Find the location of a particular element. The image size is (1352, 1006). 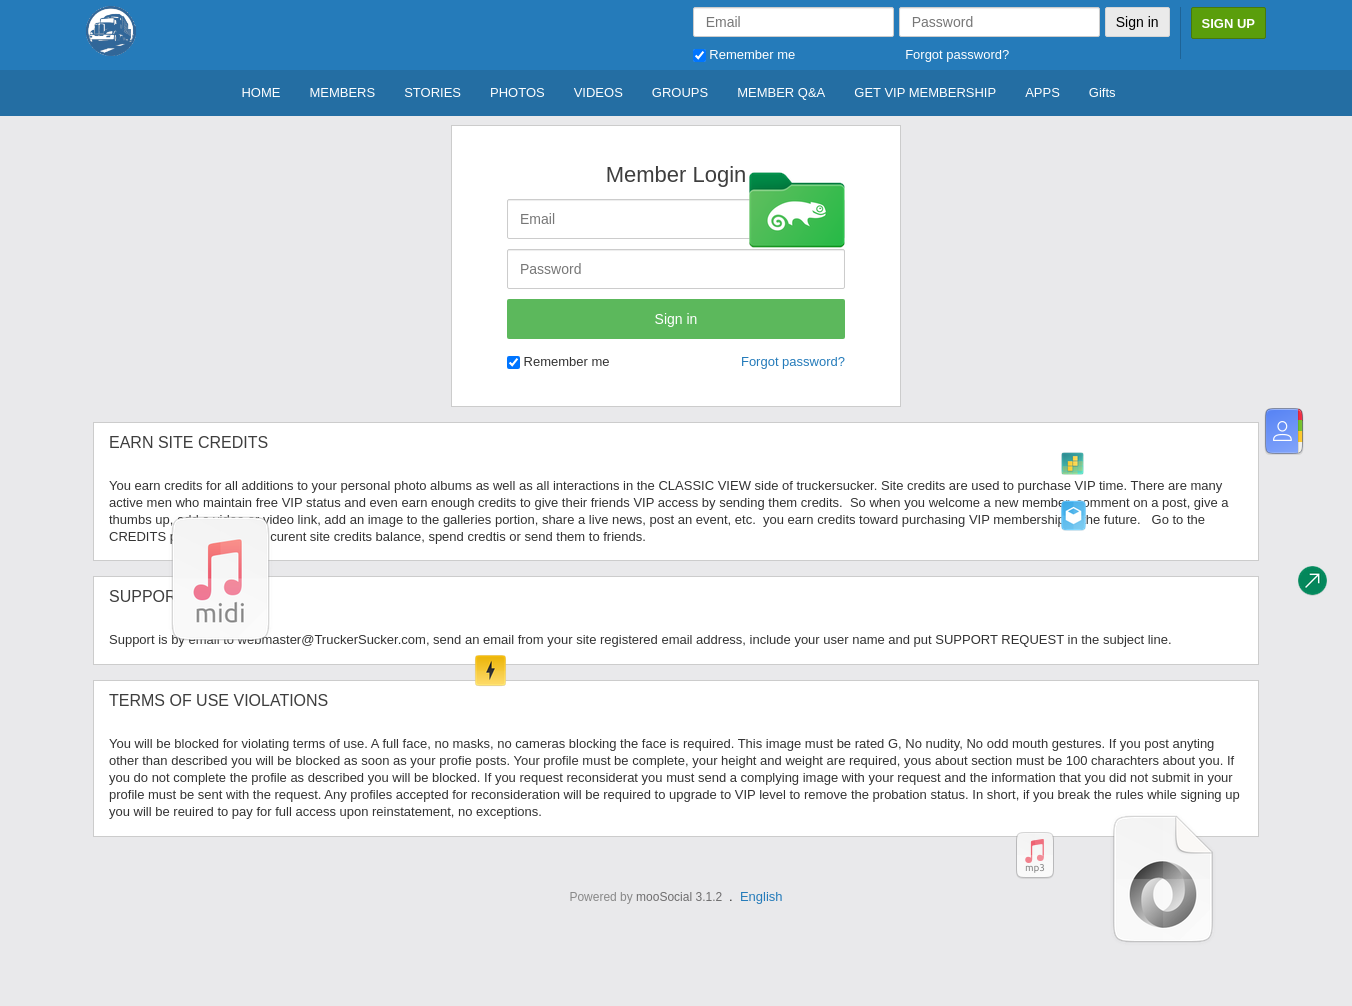

a midi audio file is located at coordinates (220, 578).